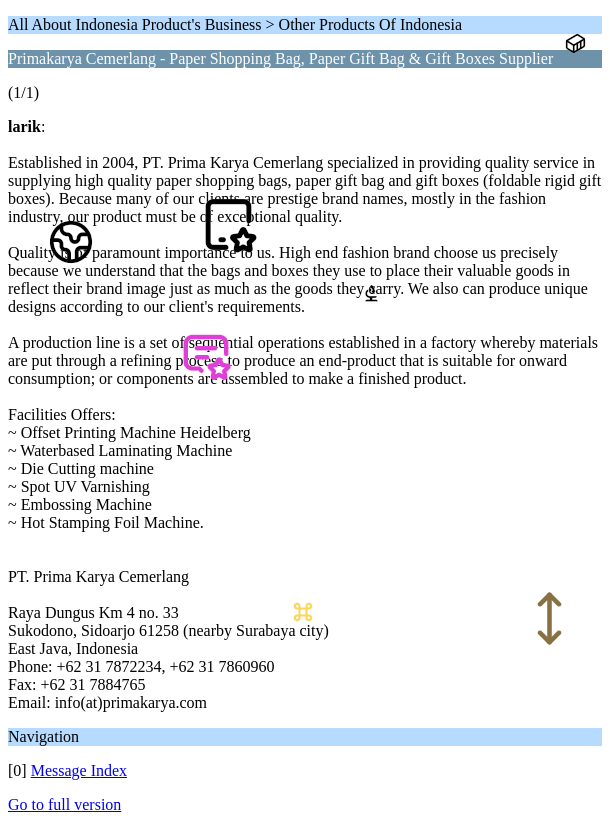 The width and height of the screenshot is (610, 822). What do you see at coordinates (549, 618) in the screenshot?
I see `resize element vertically` at bounding box center [549, 618].